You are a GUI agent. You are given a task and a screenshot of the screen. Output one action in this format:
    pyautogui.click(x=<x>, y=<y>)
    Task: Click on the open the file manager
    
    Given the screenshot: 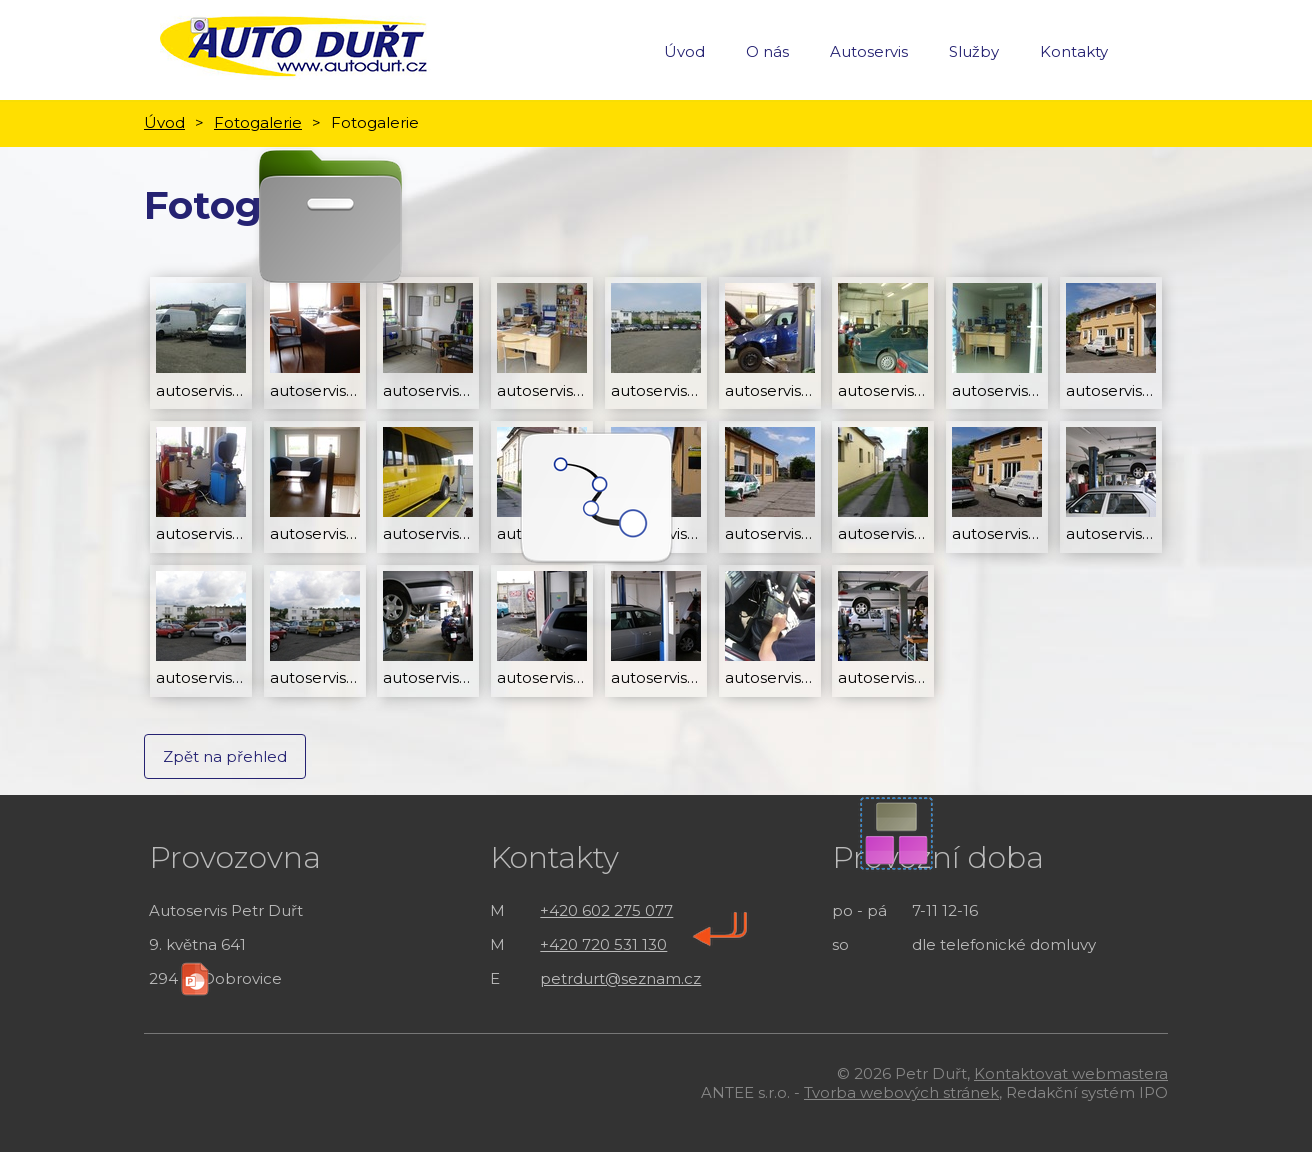 What is the action you would take?
    pyautogui.click(x=330, y=216)
    